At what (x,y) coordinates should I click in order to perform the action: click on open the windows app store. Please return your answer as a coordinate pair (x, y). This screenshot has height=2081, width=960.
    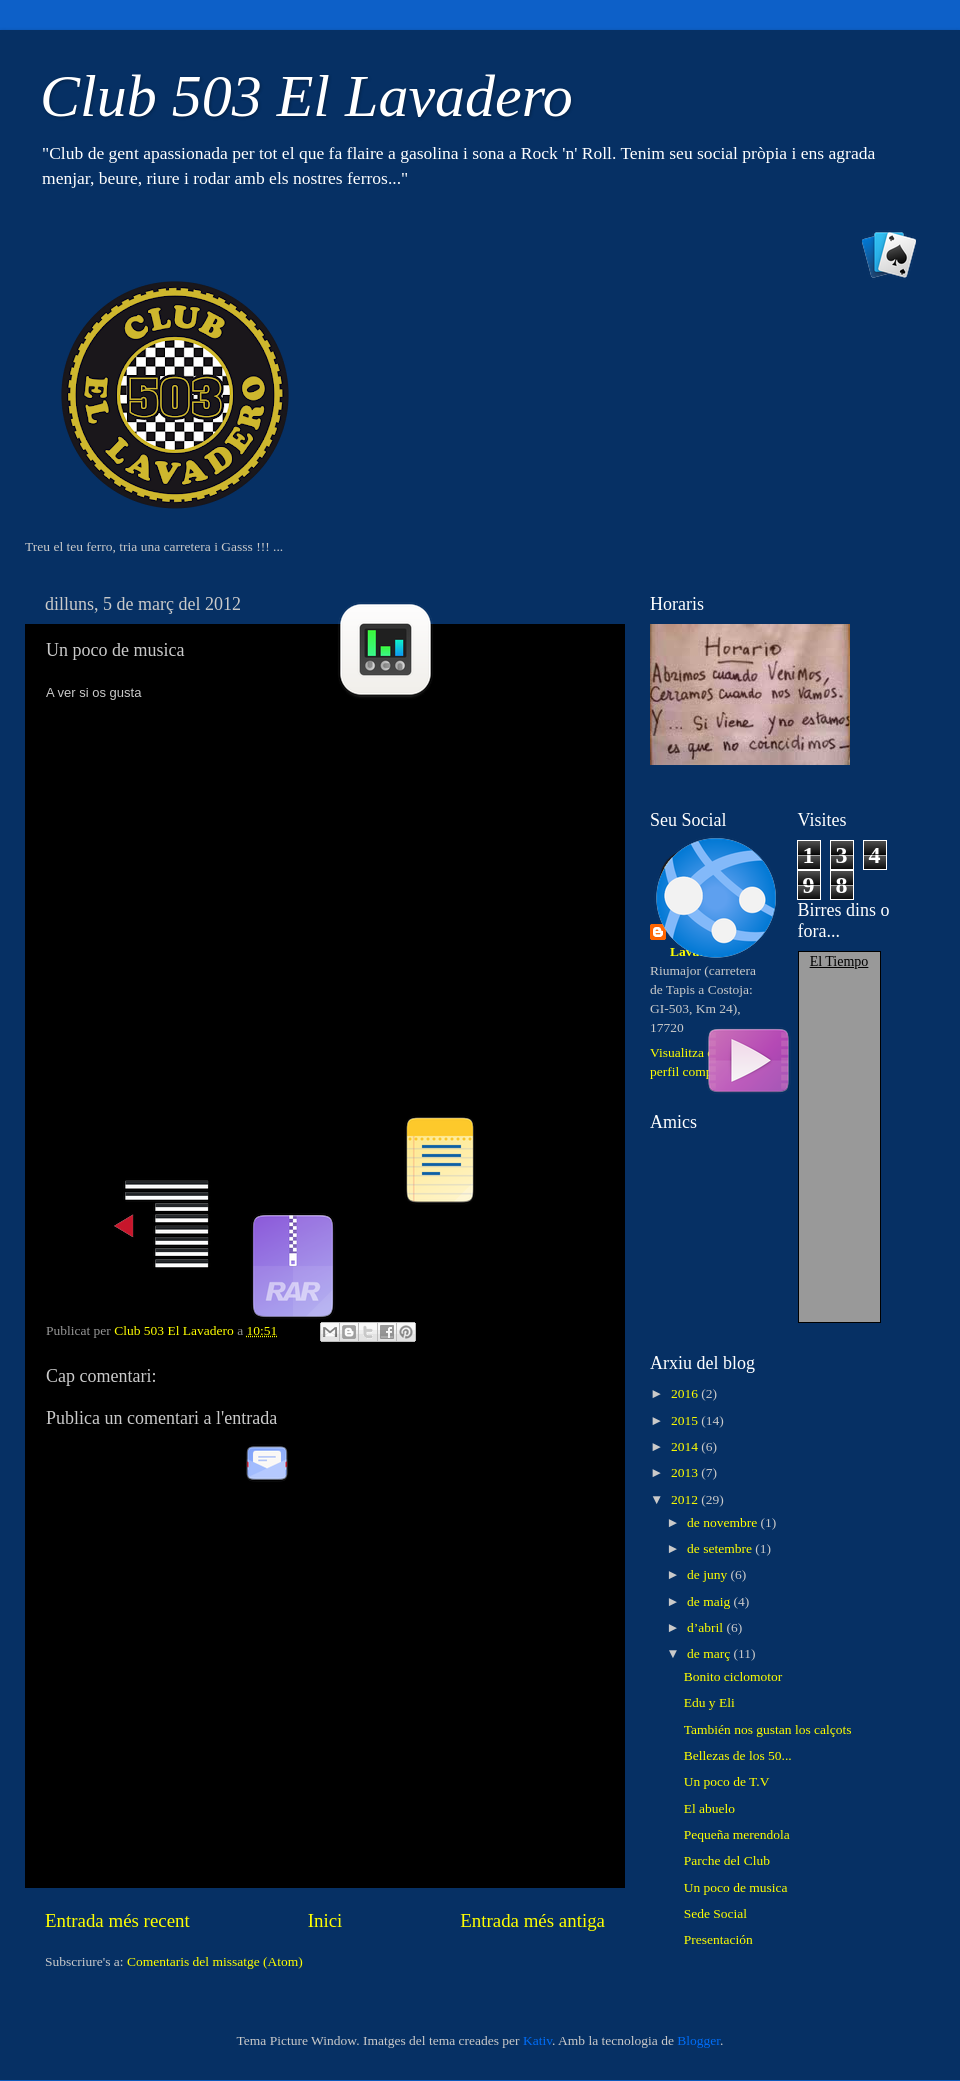
    Looking at the image, I should click on (716, 898).